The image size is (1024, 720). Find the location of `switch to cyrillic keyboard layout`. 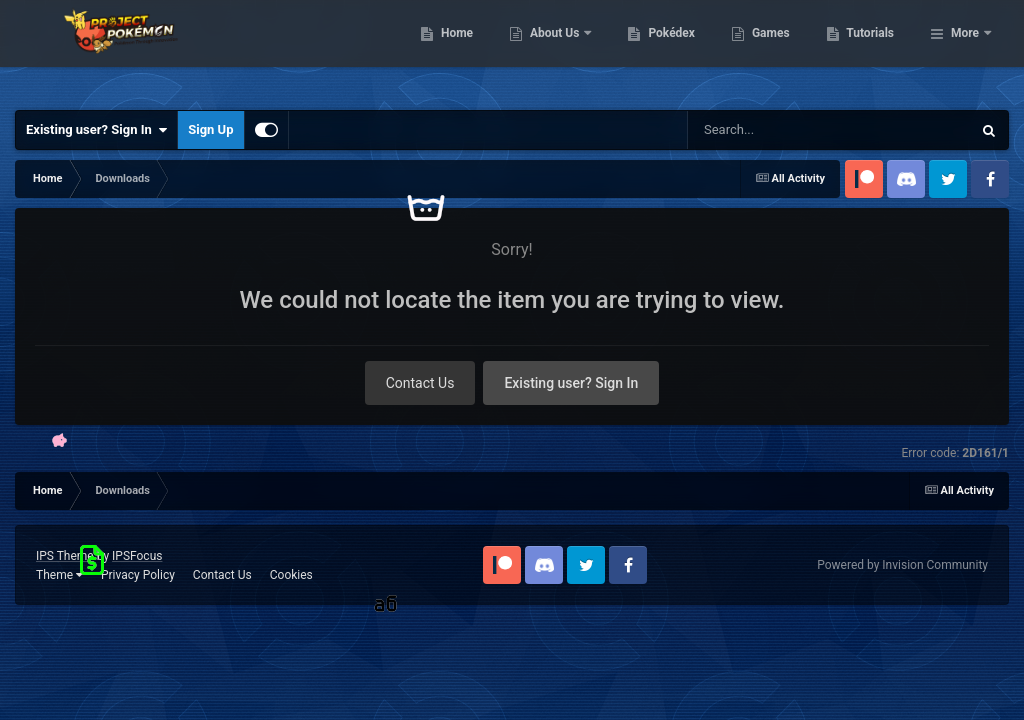

switch to cyrillic keyboard layout is located at coordinates (385, 603).